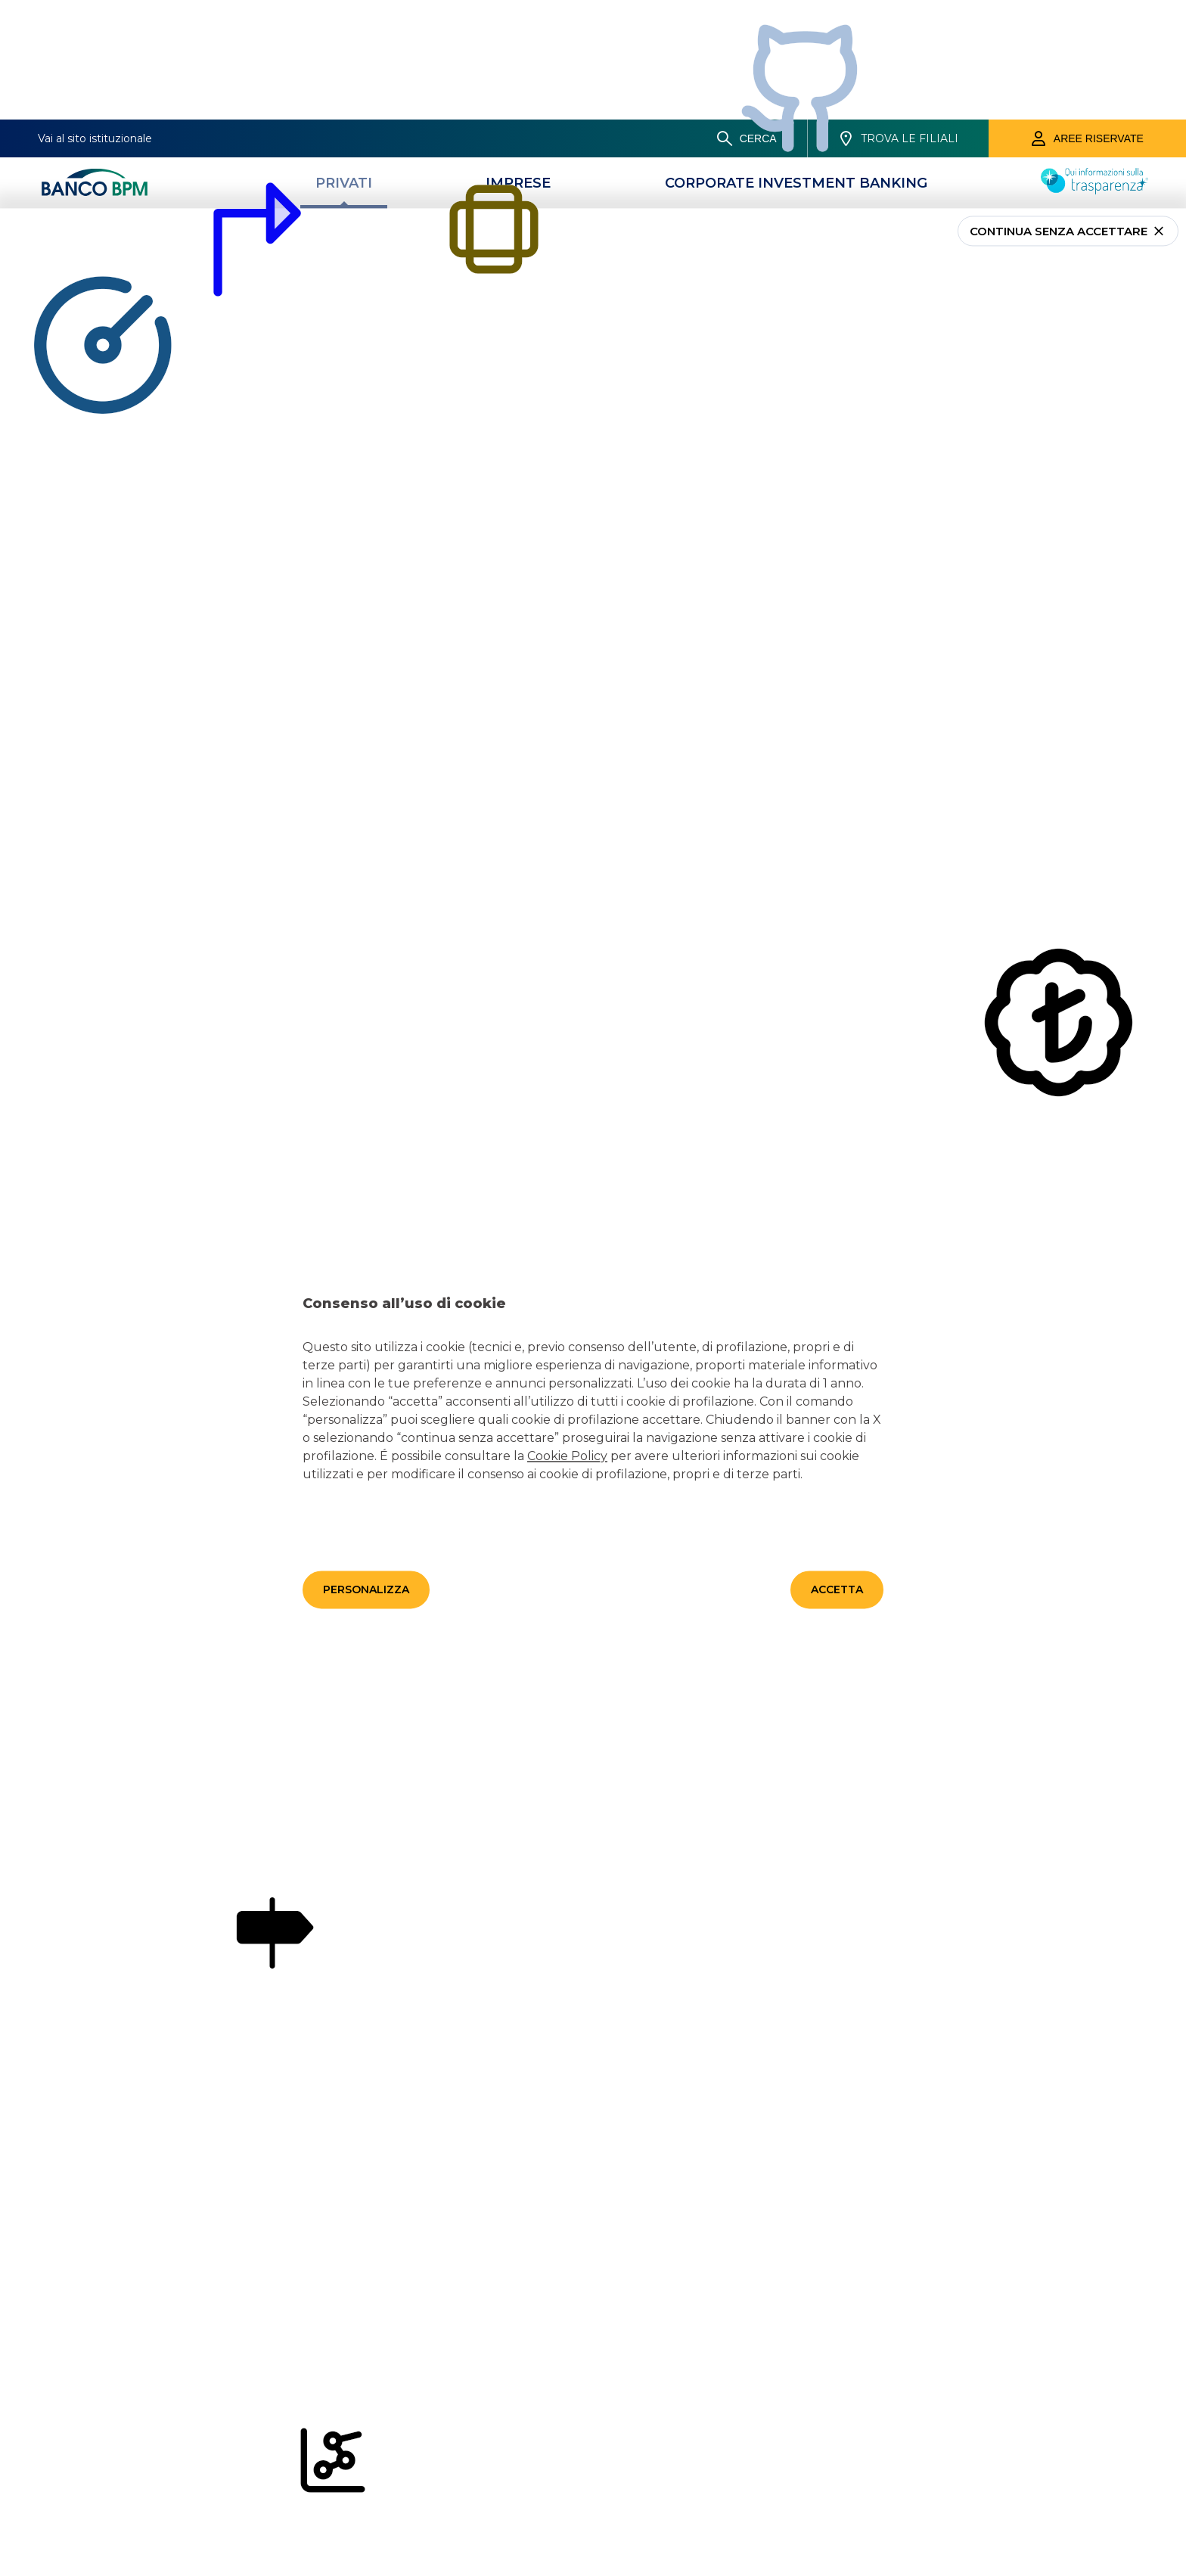 This screenshot has height=2576, width=1186. Describe the element at coordinates (103, 345) in the screenshot. I see `view performance or speed metrics` at that location.